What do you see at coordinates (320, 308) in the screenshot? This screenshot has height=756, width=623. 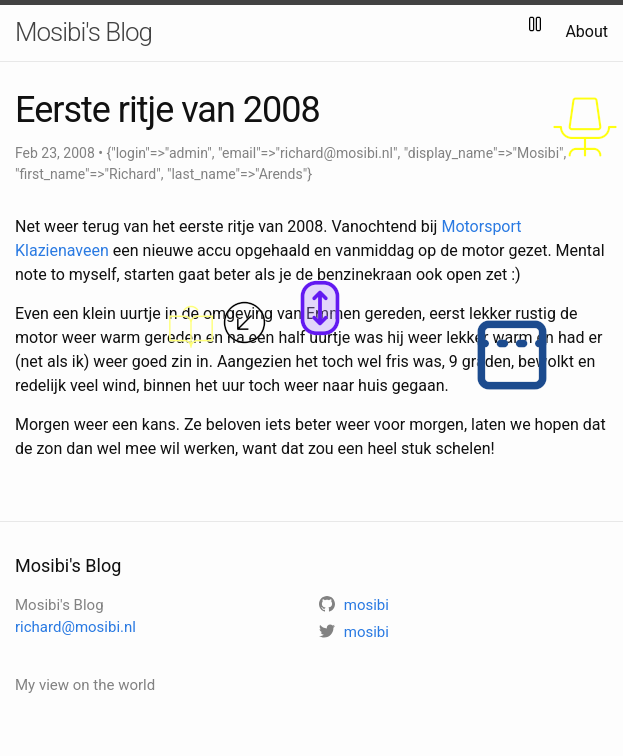 I see `scroll up or down on the page` at bounding box center [320, 308].